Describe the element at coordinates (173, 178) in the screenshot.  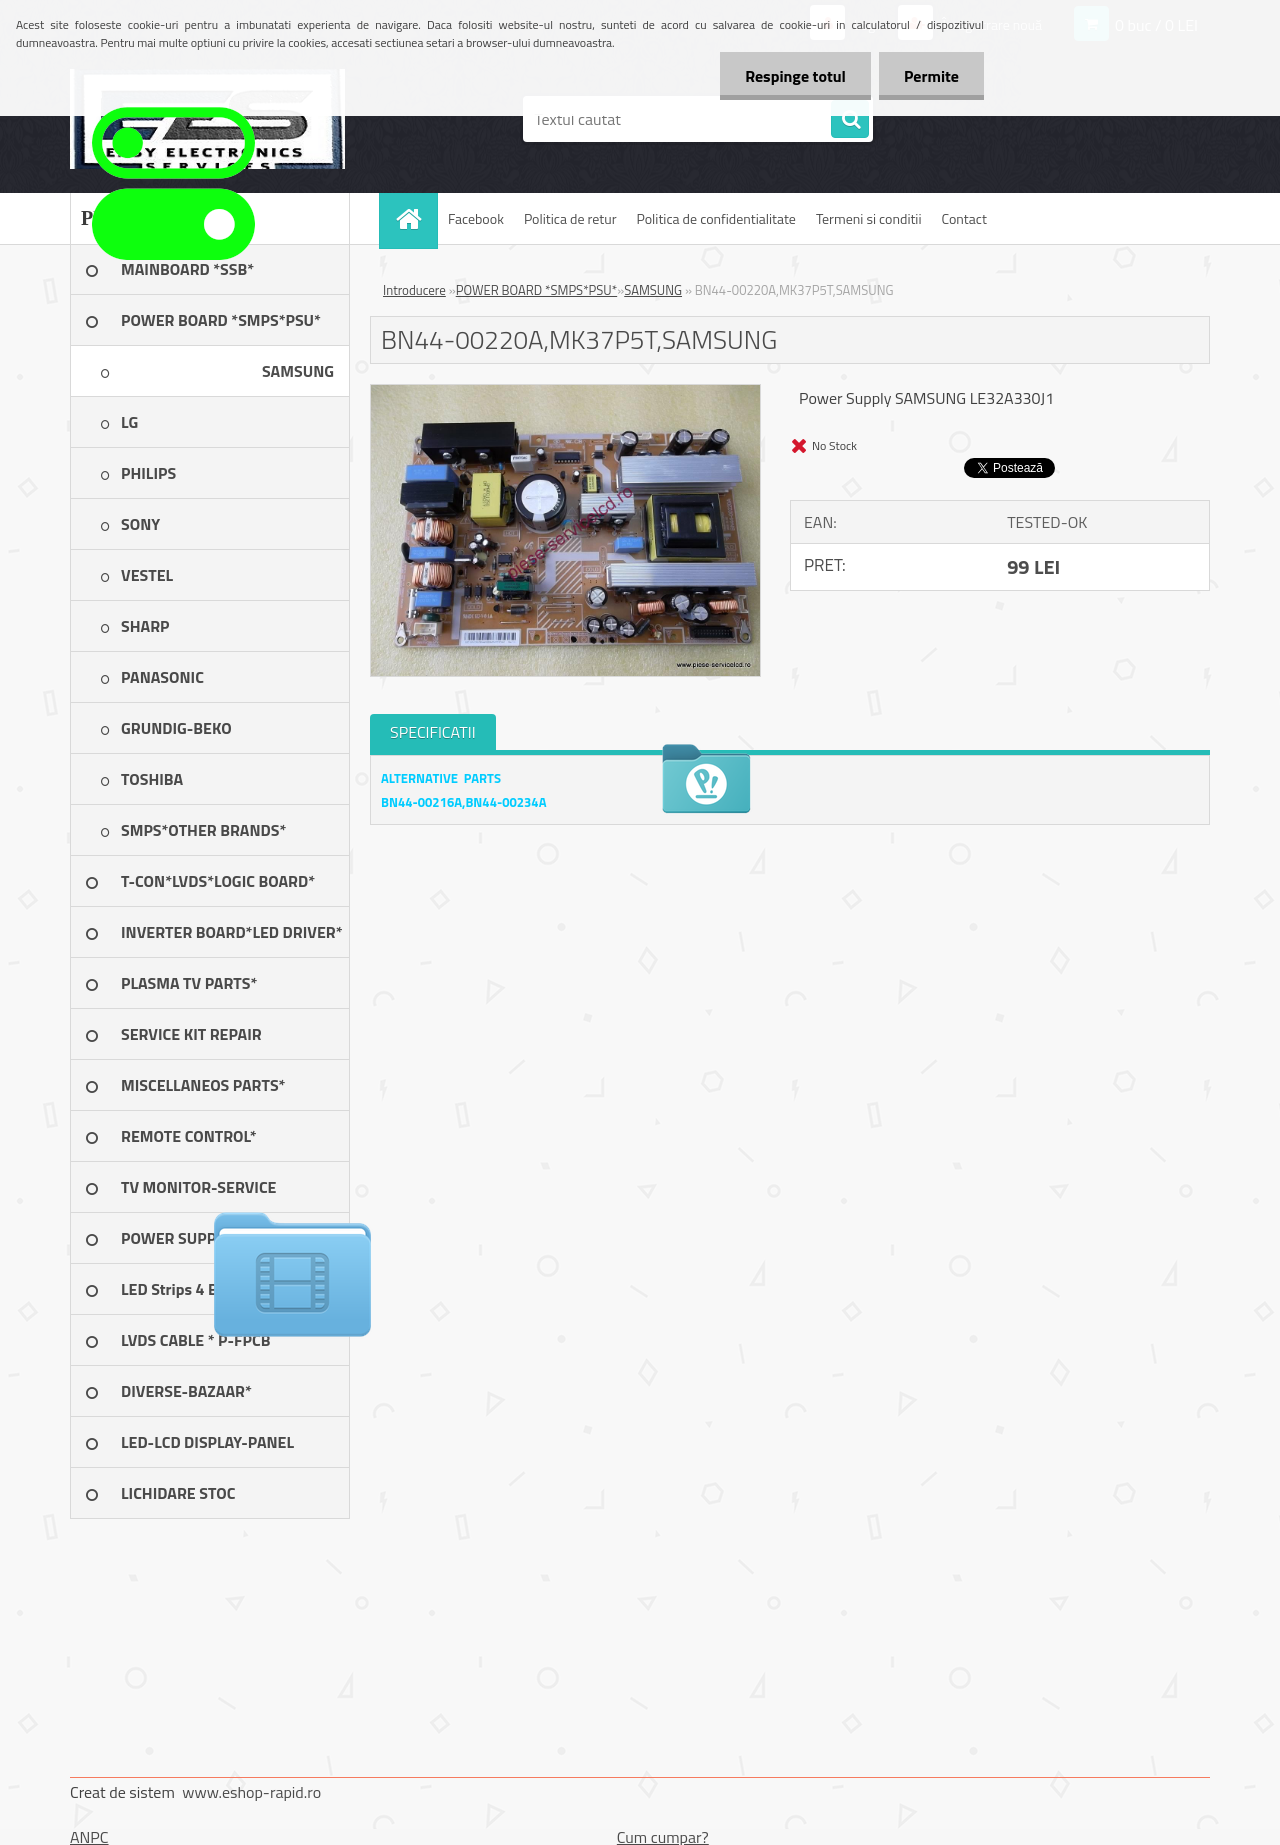
I see `access system tweaks and customization settings` at that location.